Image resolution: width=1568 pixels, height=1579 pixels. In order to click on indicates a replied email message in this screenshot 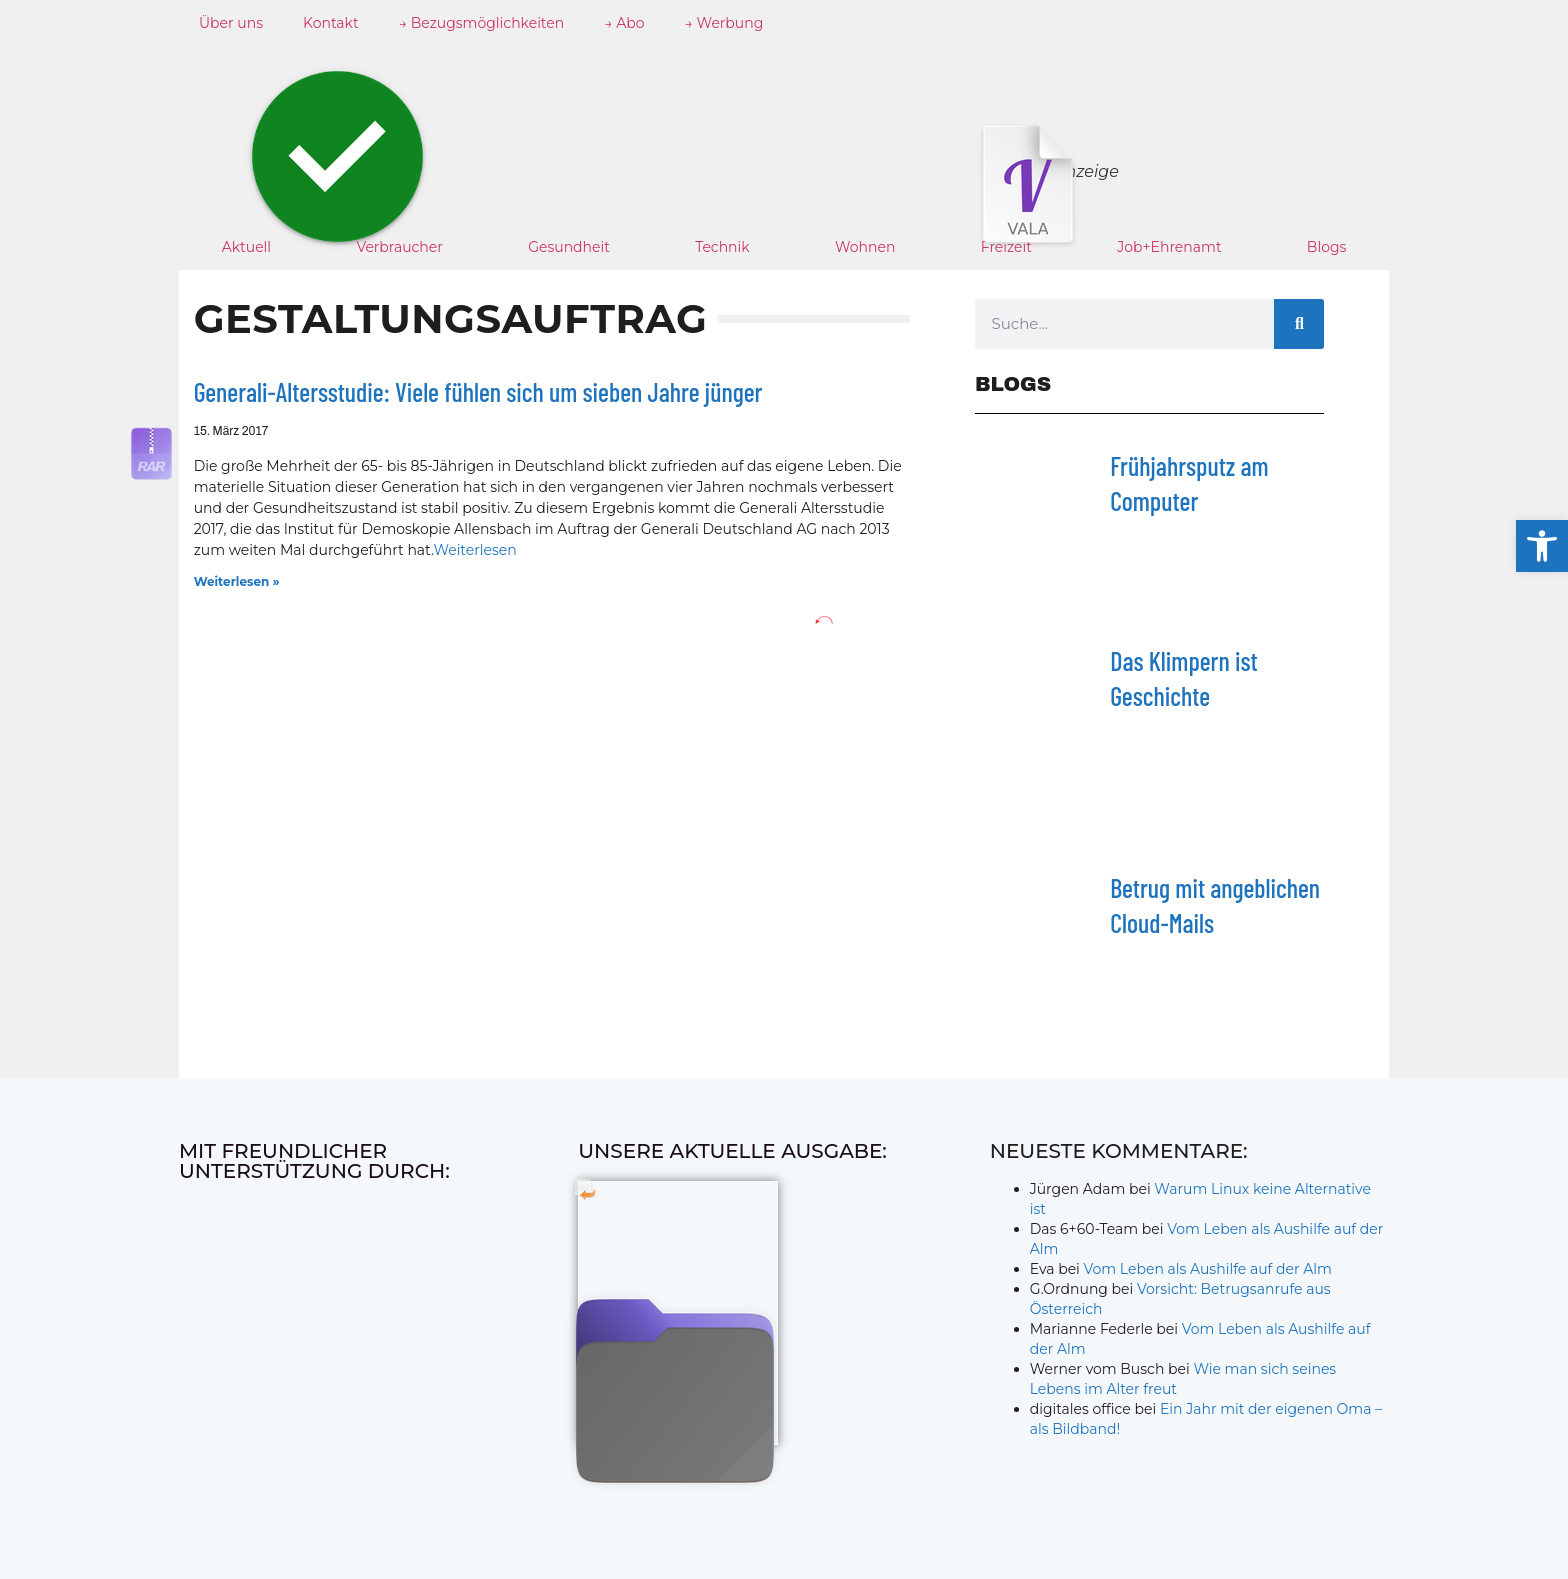, I will do `click(584, 1188)`.